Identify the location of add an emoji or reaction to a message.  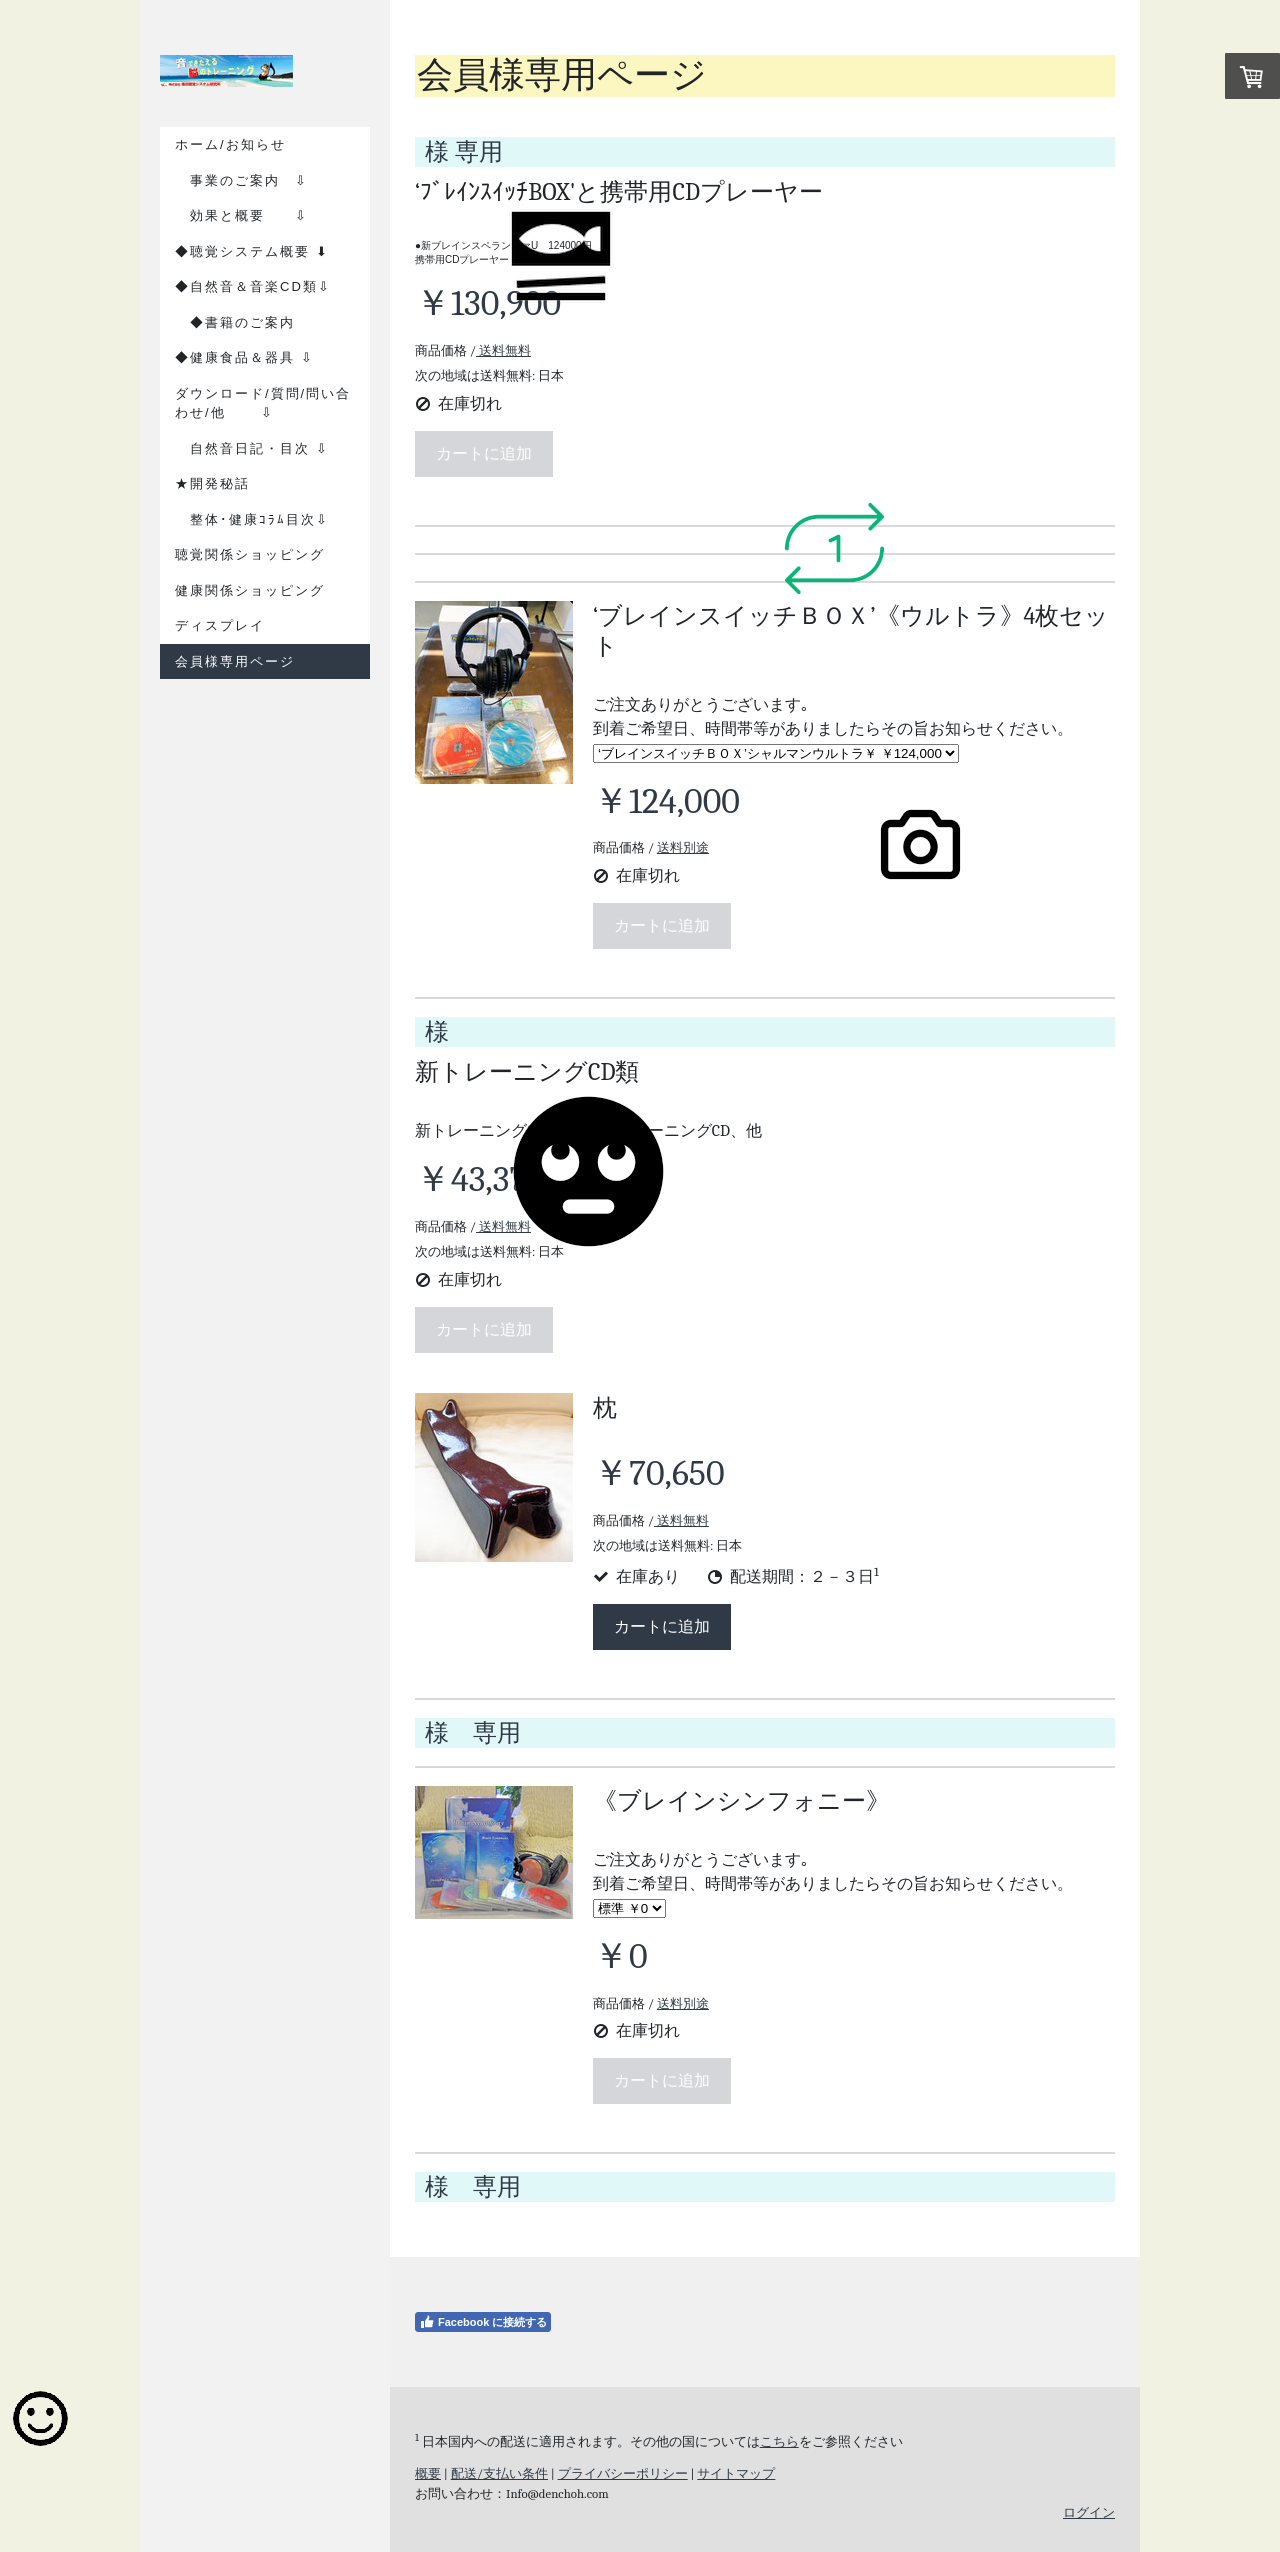
(40, 2418).